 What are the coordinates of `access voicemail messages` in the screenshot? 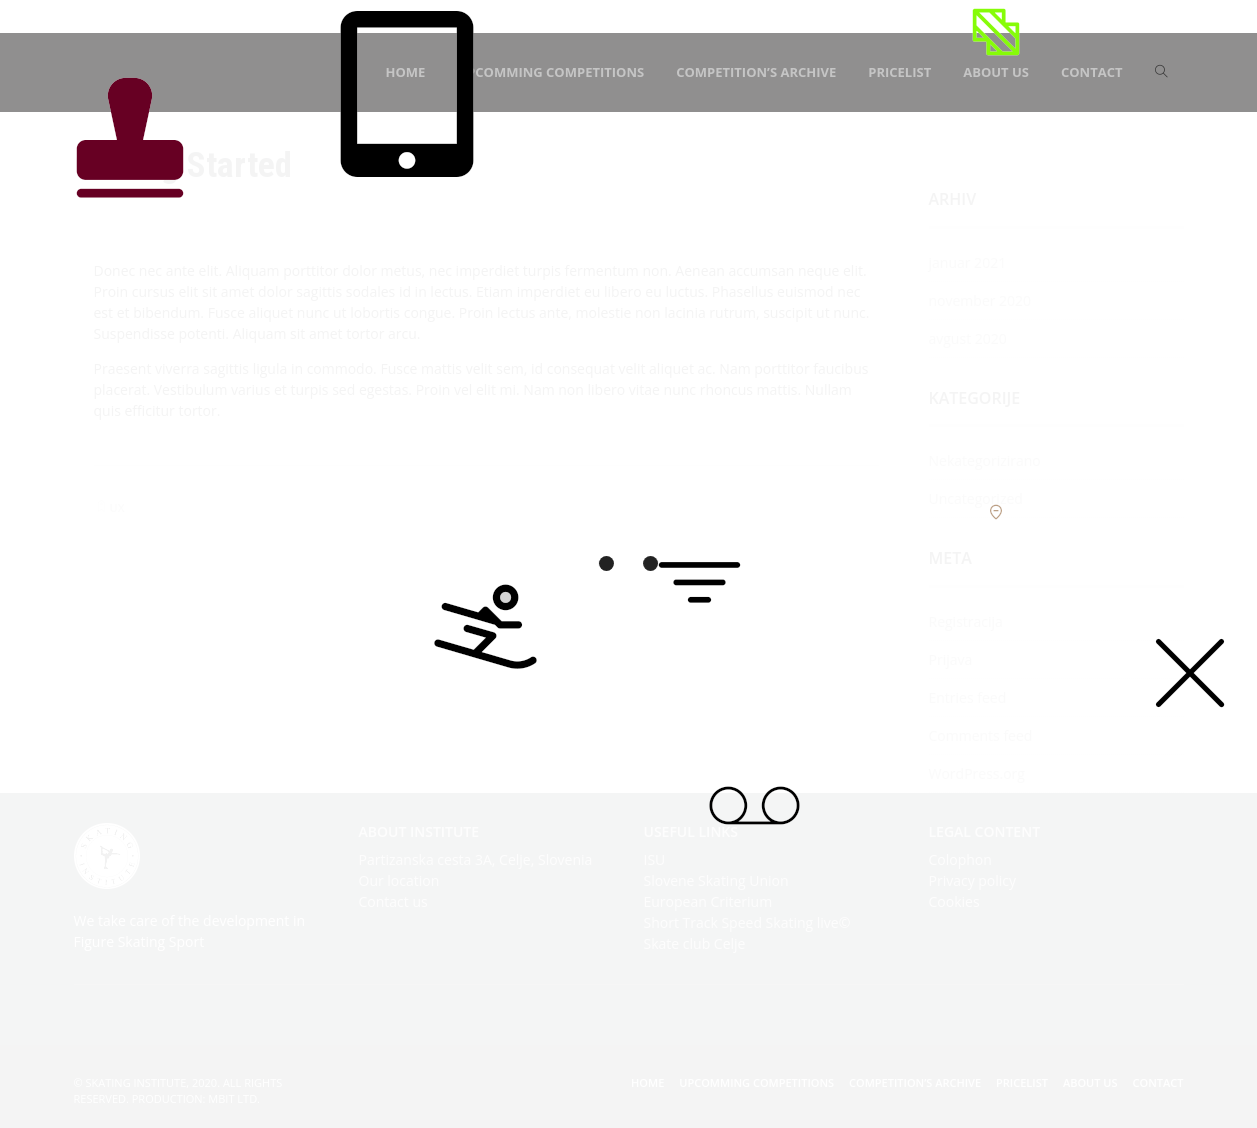 It's located at (754, 805).